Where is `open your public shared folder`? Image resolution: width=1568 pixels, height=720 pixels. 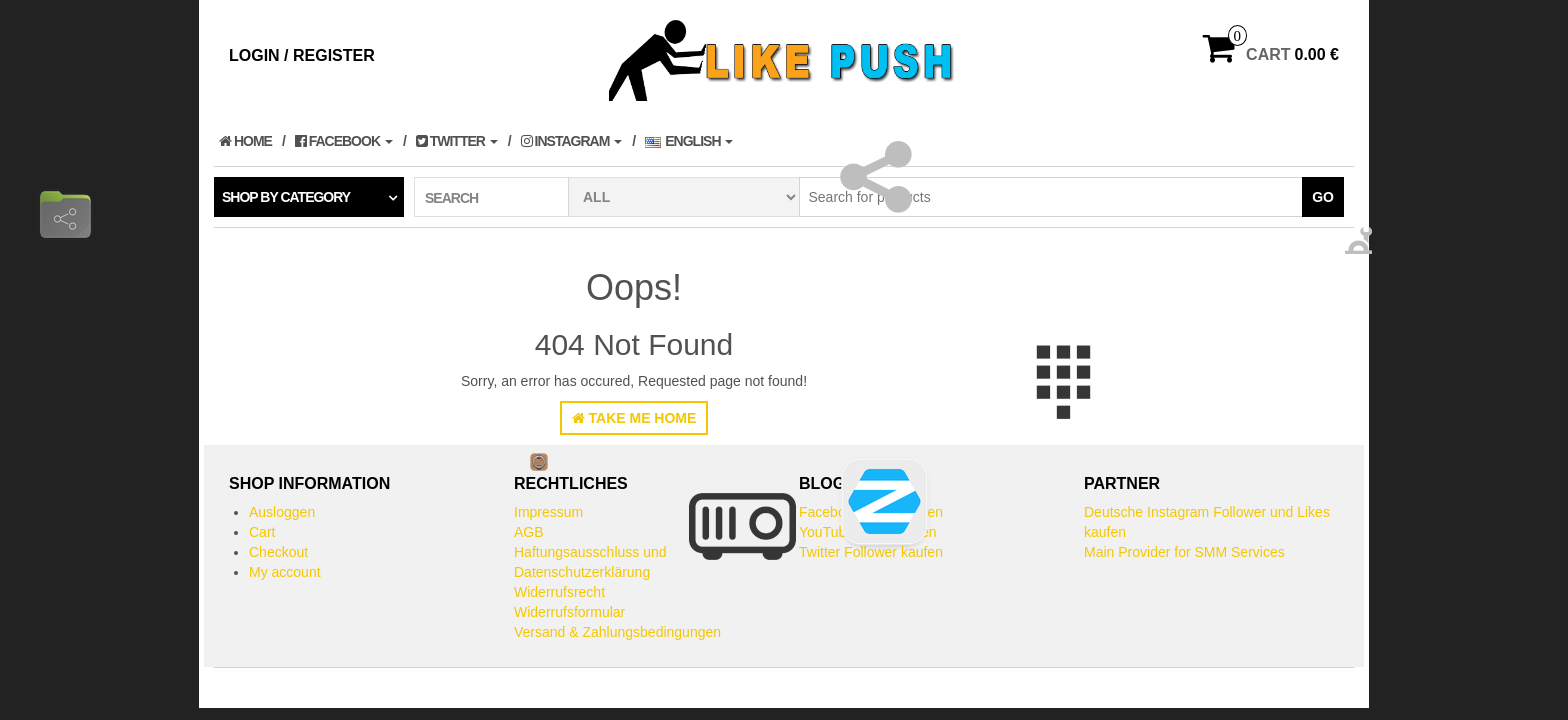
open your public shared folder is located at coordinates (65, 214).